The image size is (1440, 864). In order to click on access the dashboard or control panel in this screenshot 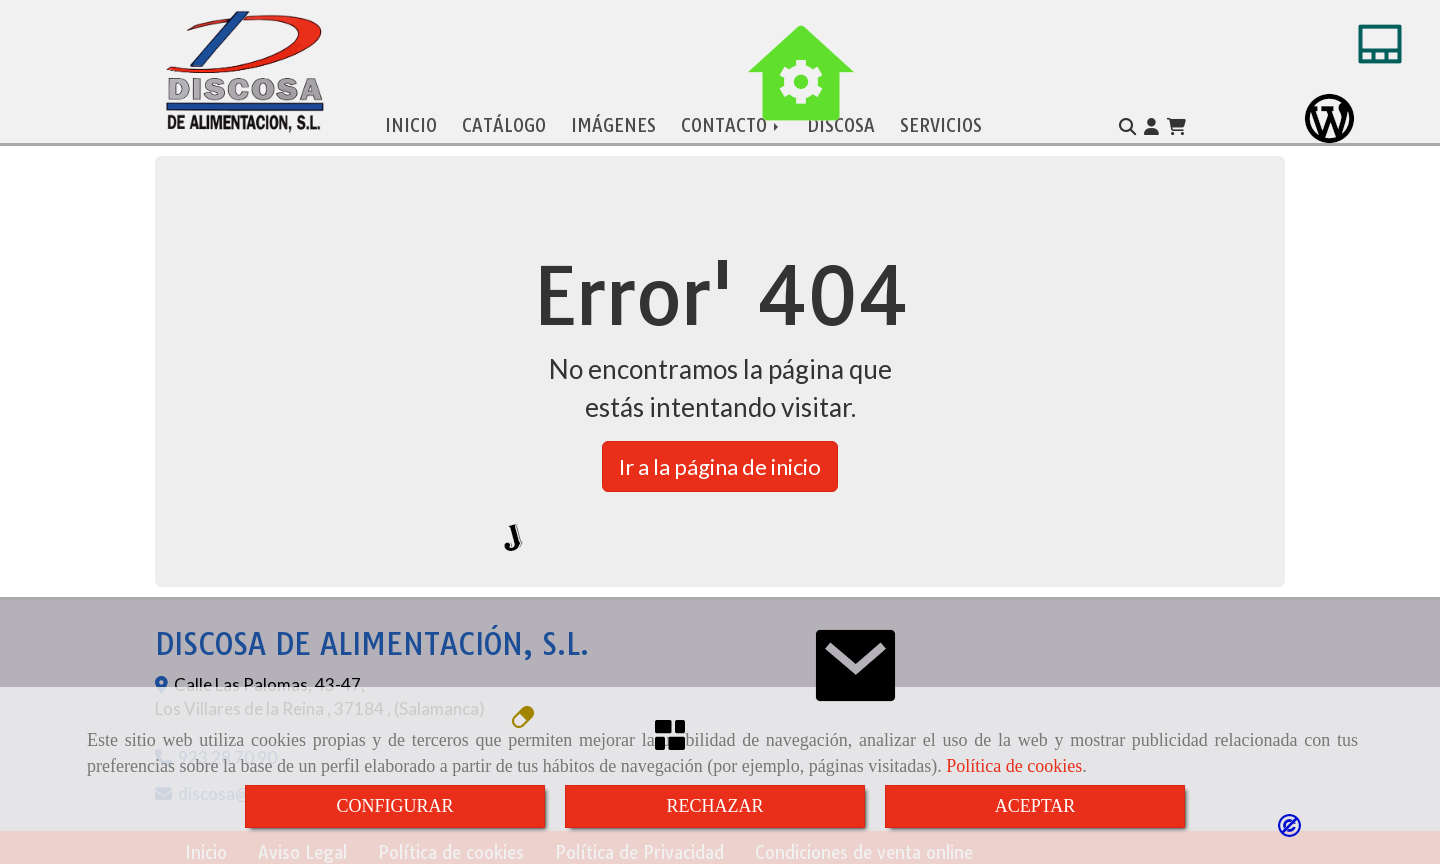, I will do `click(670, 735)`.